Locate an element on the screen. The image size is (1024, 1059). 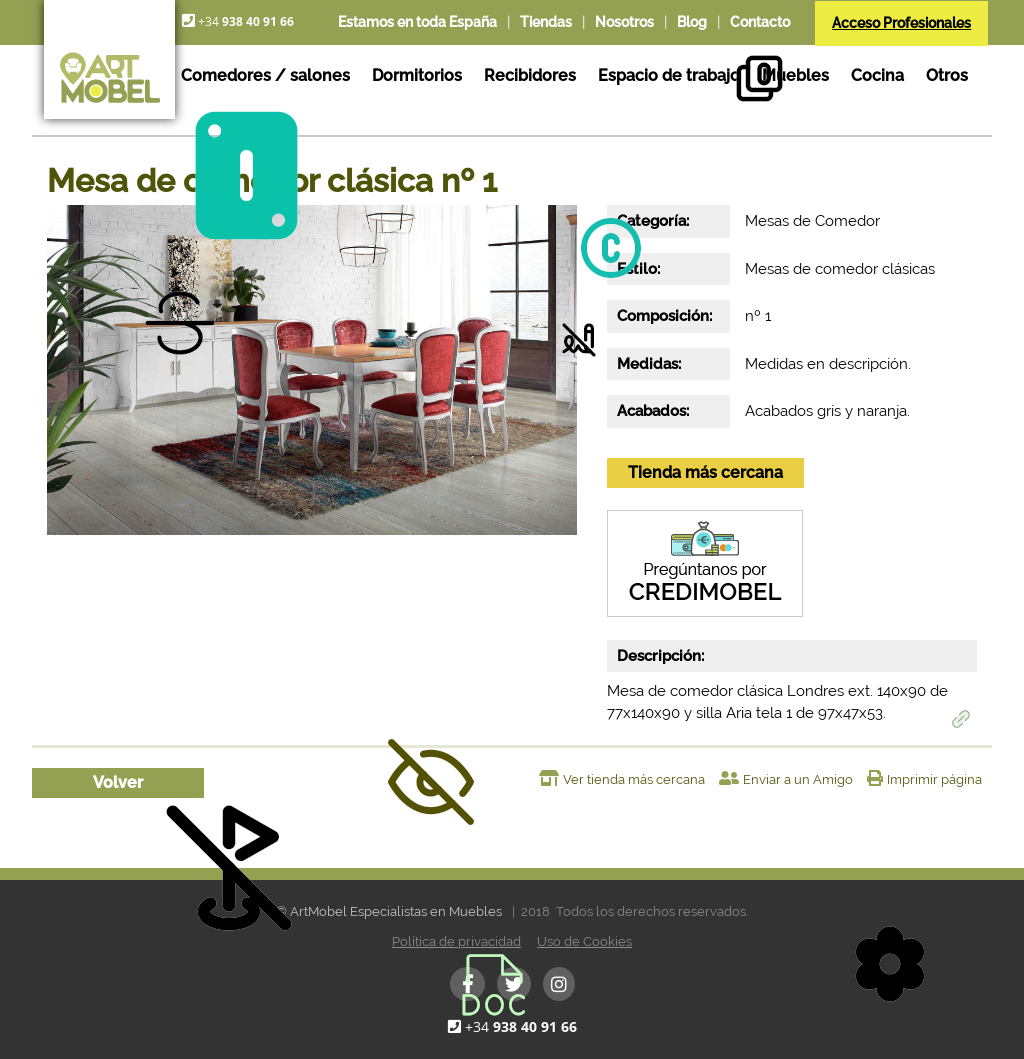
indicates zero items in a collection or stack is located at coordinates (759, 78).